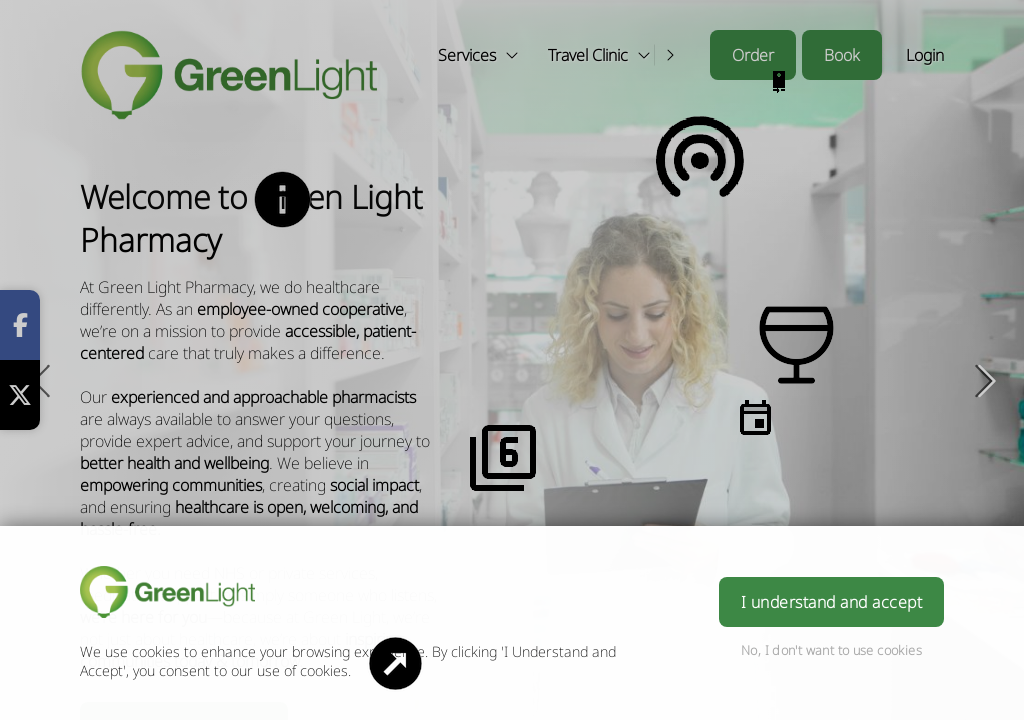 The height and width of the screenshot is (720, 1024). Describe the element at coordinates (779, 82) in the screenshot. I see `switch to rear camera` at that location.